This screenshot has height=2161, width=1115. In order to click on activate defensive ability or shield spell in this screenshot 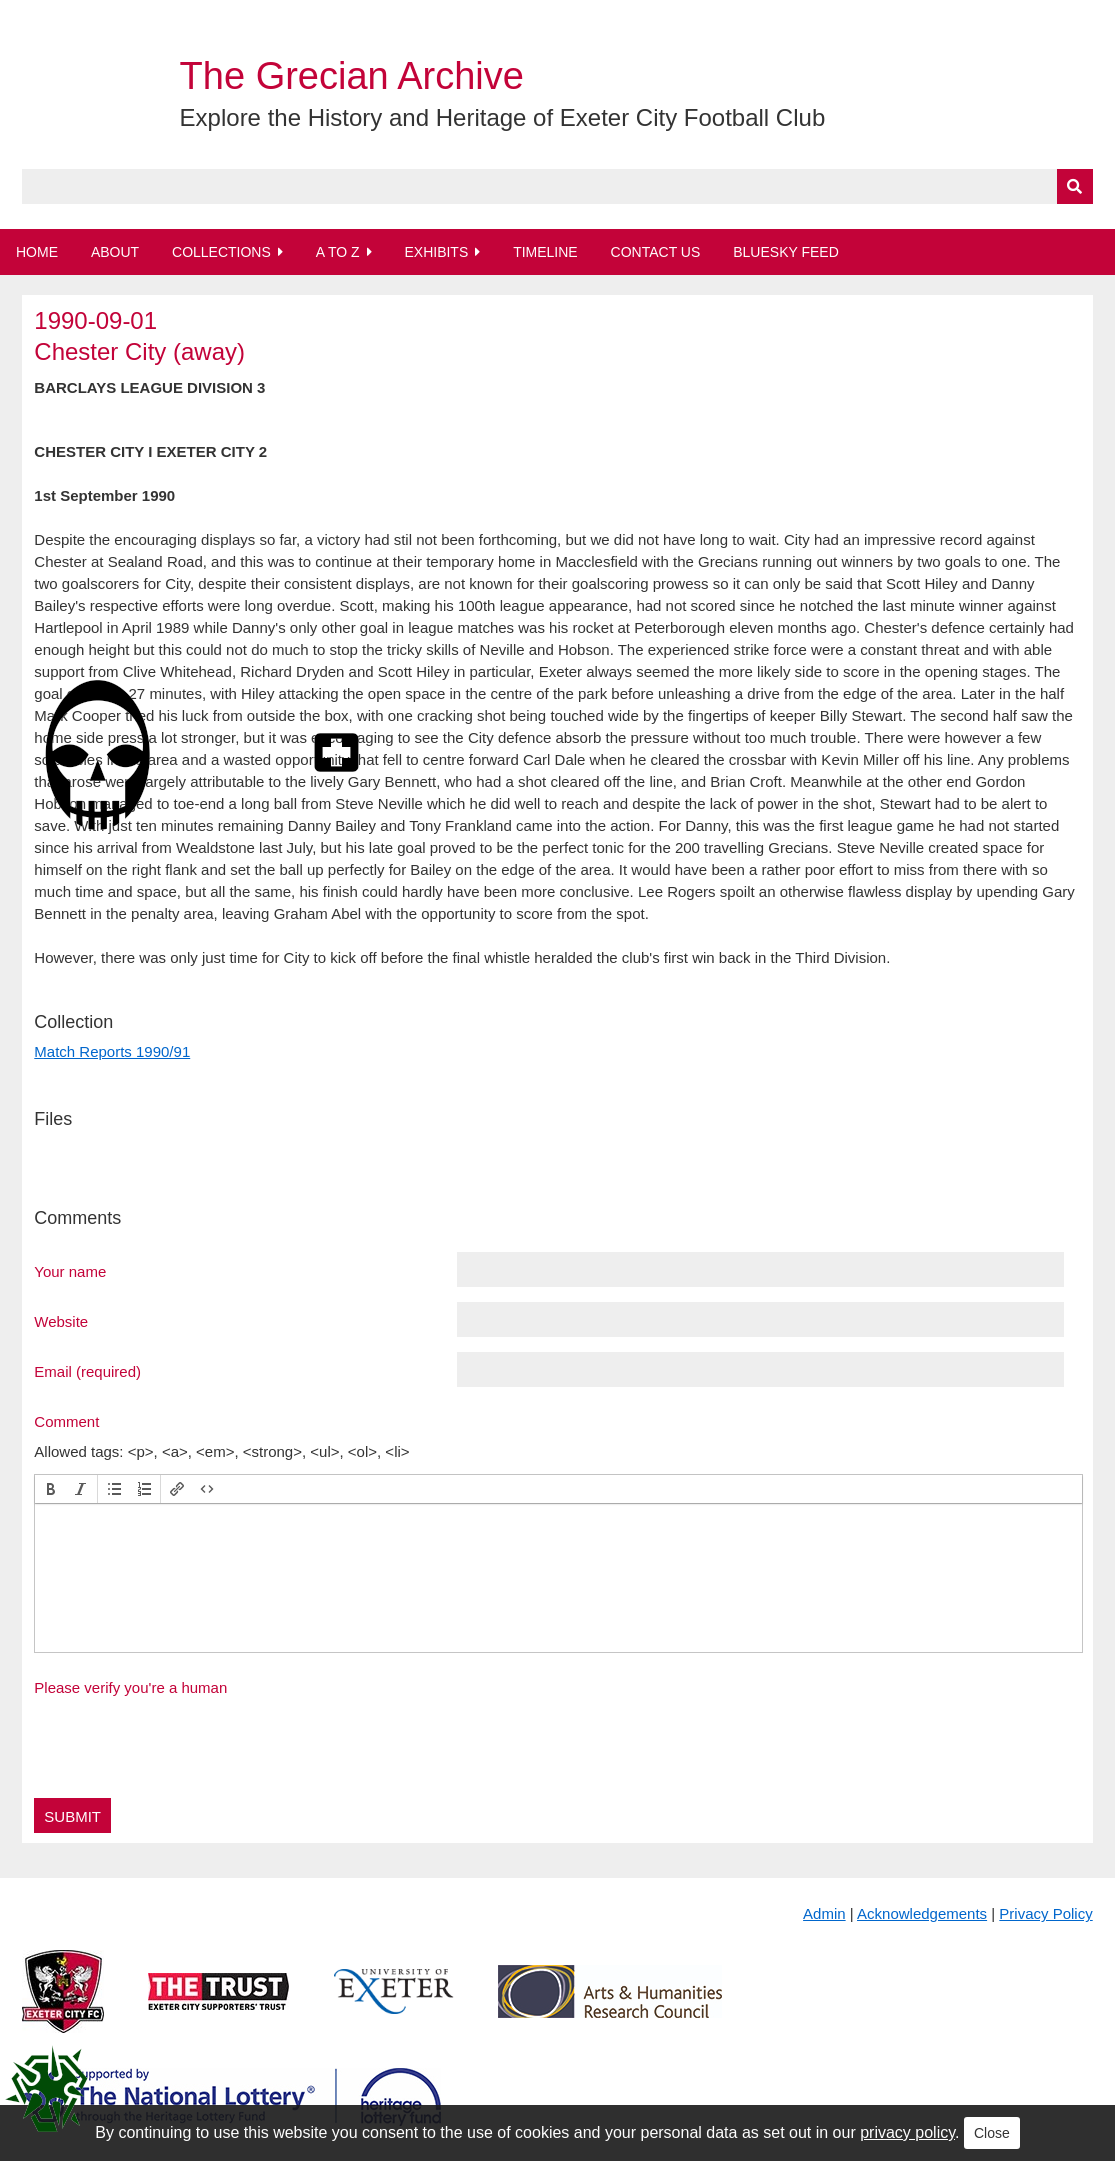, I will do `click(49, 2090)`.